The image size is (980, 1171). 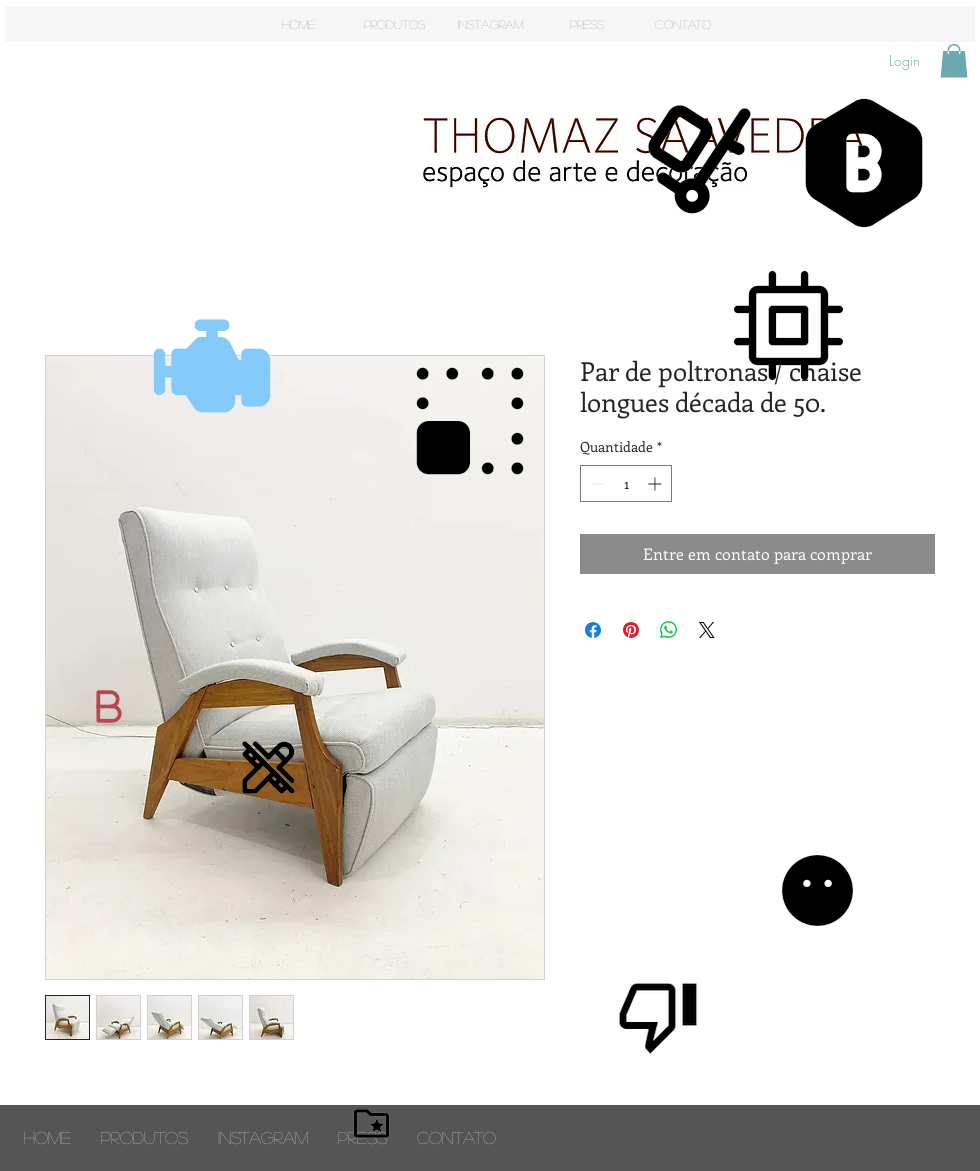 What do you see at coordinates (788, 325) in the screenshot?
I see `view system hardware information` at bounding box center [788, 325].